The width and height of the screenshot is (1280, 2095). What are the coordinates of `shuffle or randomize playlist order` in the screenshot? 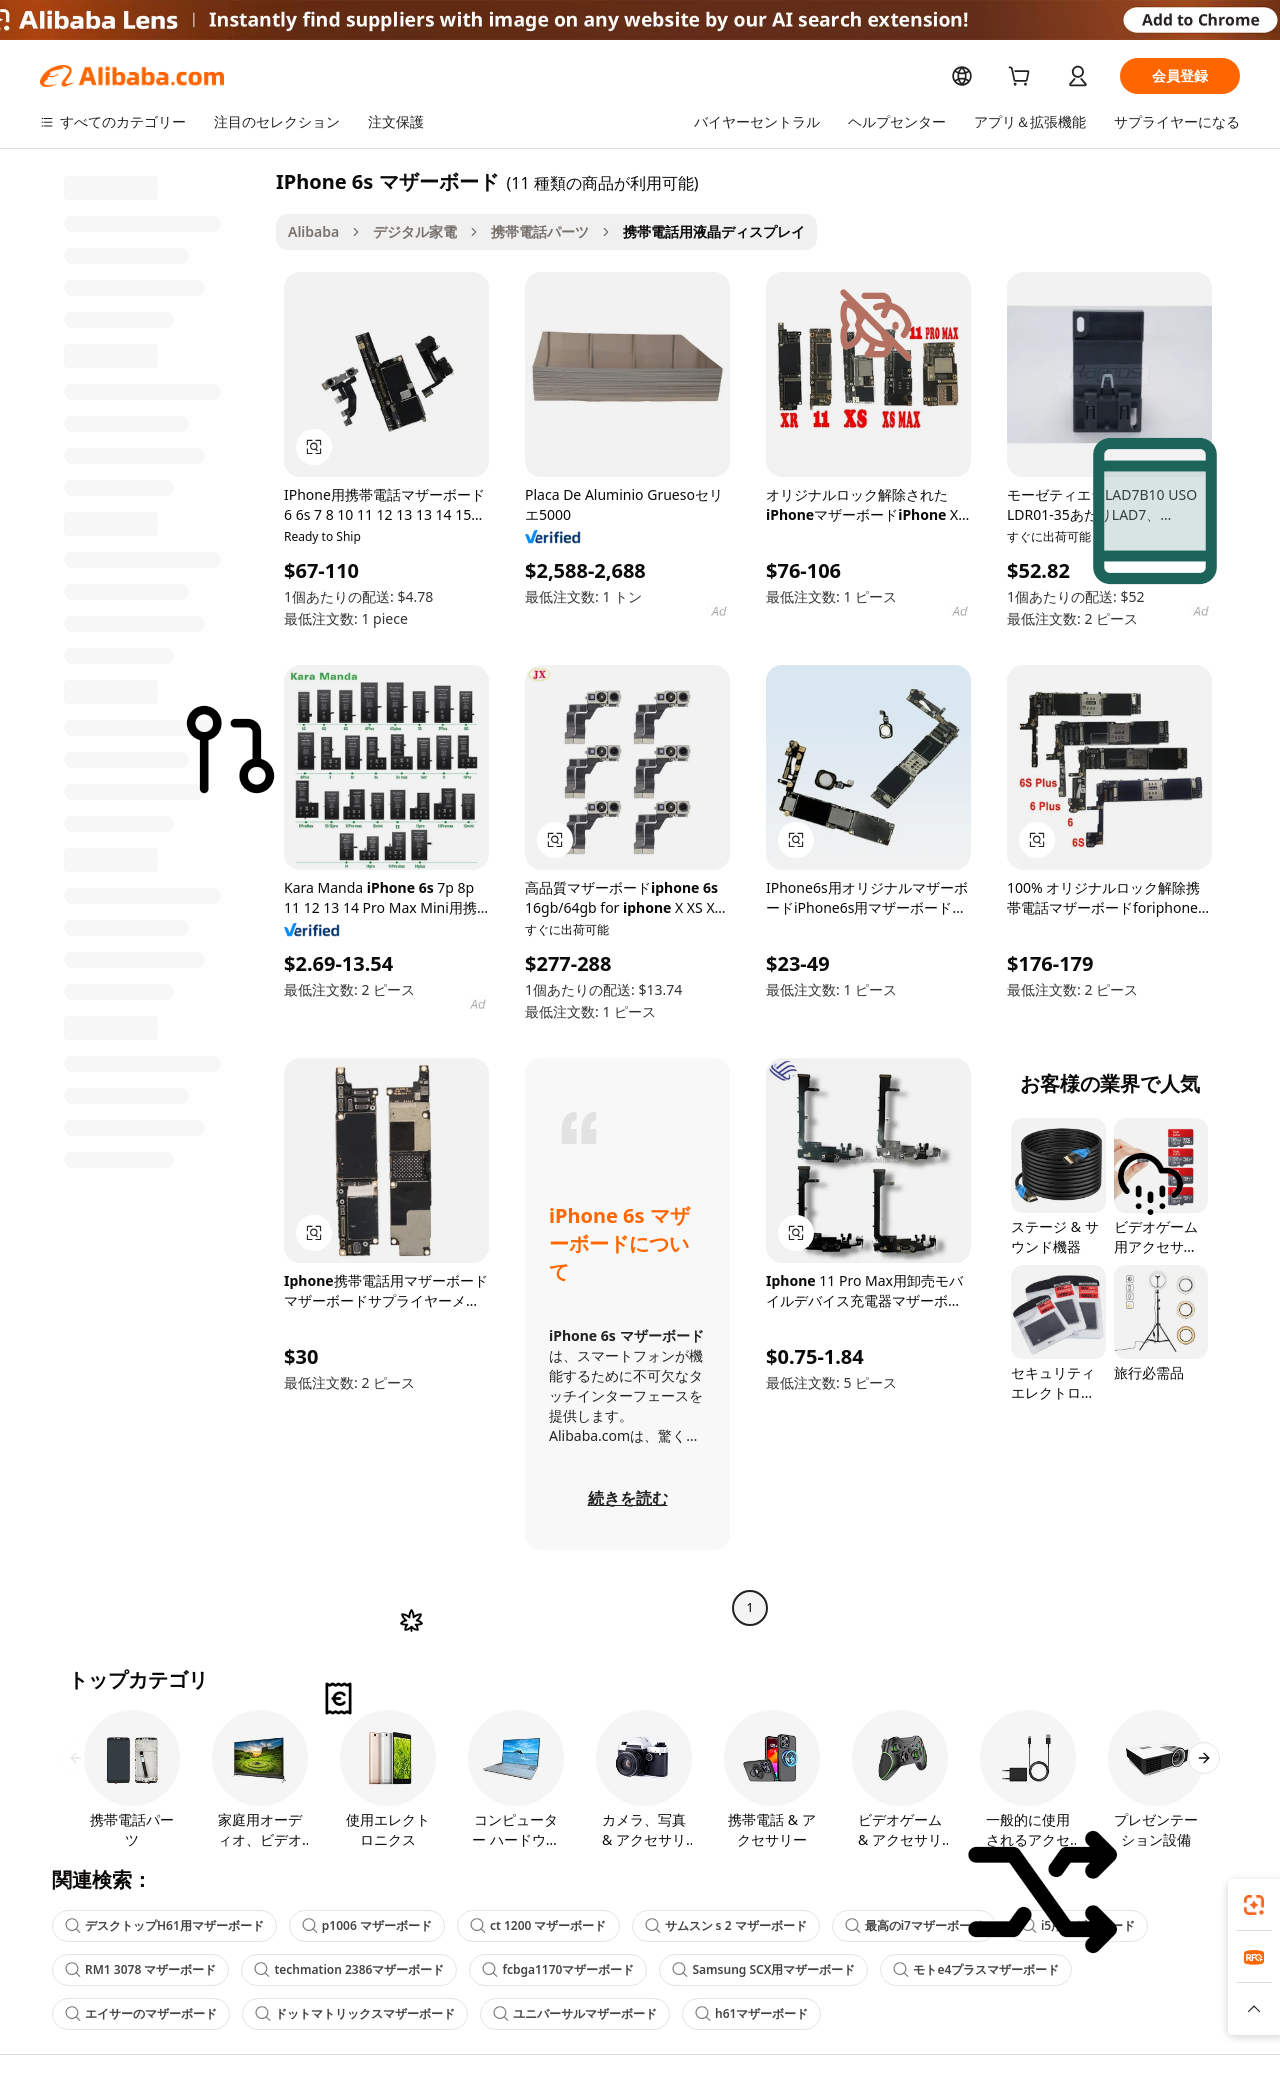 It's located at (1040, 1892).